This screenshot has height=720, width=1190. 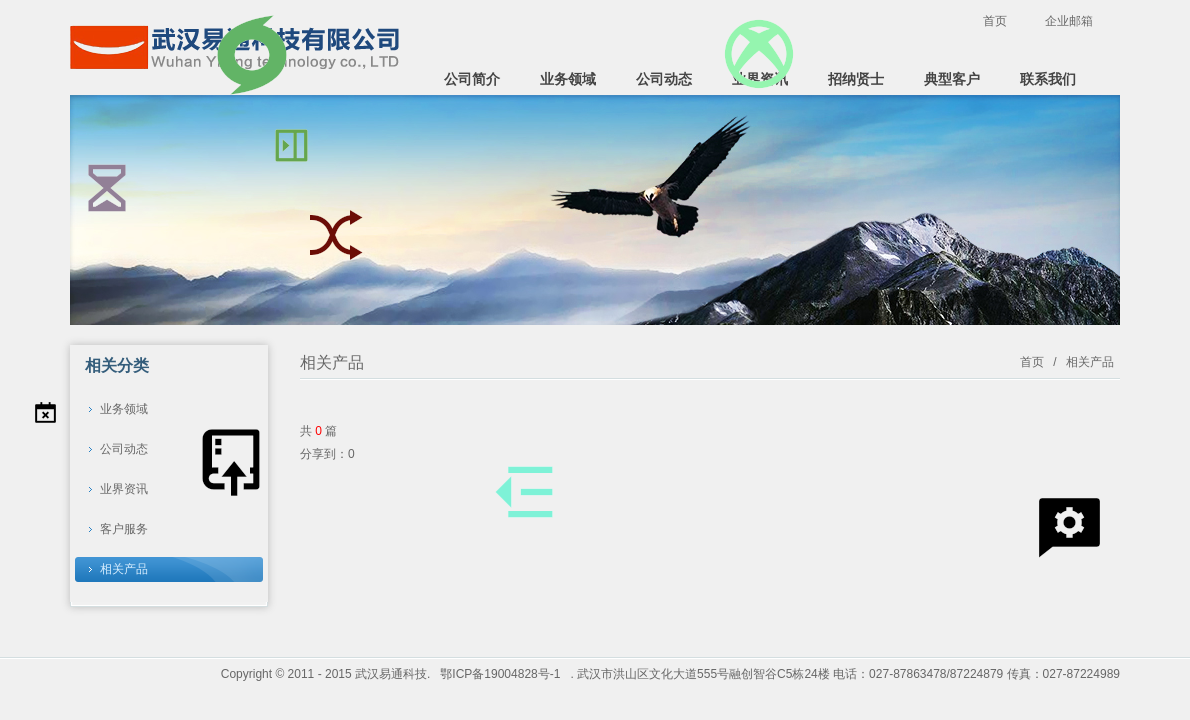 I want to click on open Xbox app or gaming services, so click(x=759, y=54).